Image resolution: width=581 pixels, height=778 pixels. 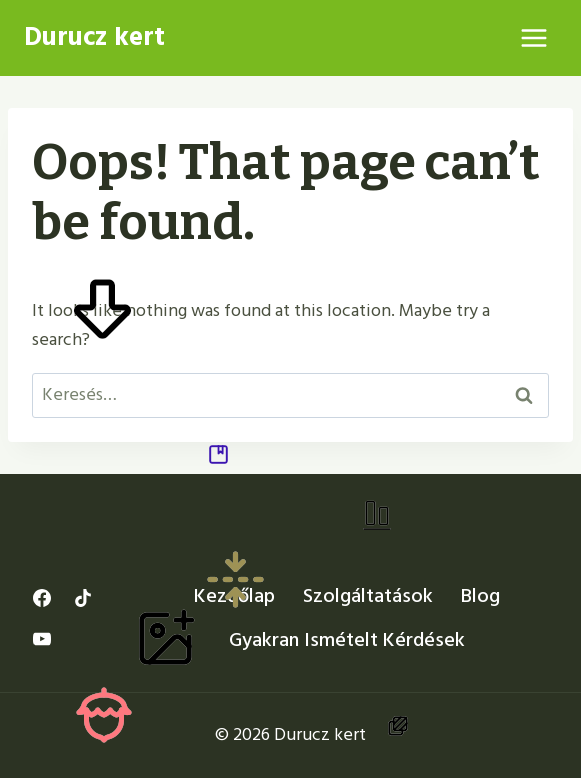 I want to click on download file or content, so click(x=102, y=307).